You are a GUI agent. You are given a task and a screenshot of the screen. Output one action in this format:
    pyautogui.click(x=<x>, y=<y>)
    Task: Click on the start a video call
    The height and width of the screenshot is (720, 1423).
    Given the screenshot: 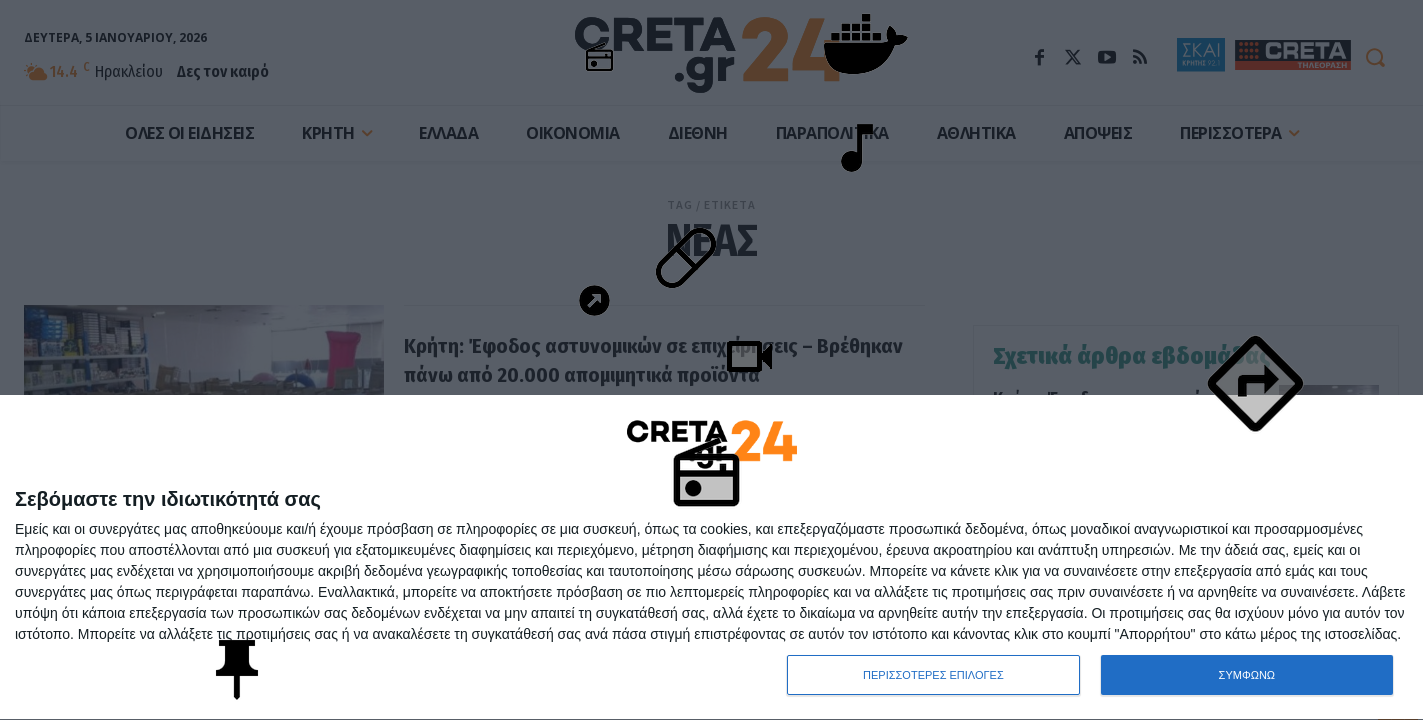 What is the action you would take?
    pyautogui.click(x=749, y=356)
    